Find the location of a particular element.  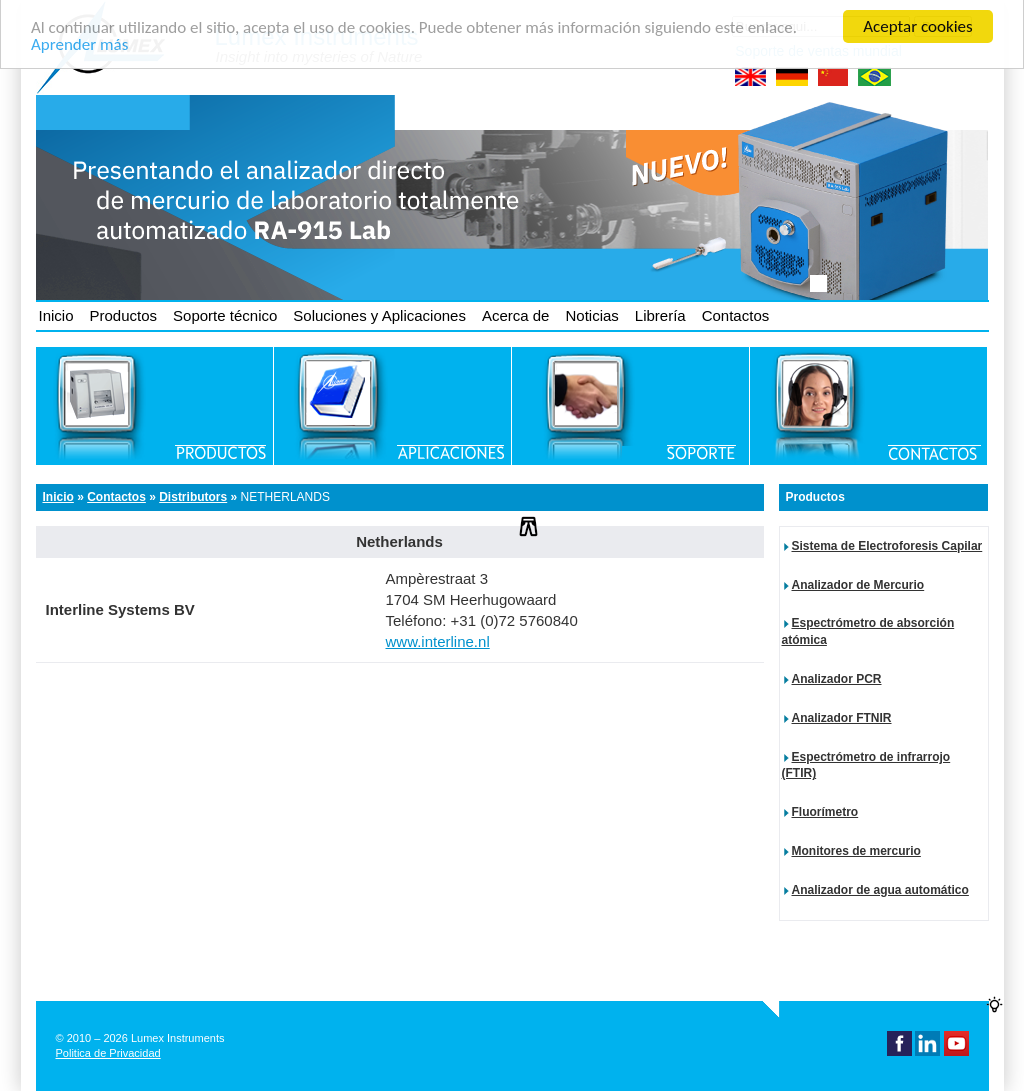

view tips or suggestions is located at coordinates (994, 1004).